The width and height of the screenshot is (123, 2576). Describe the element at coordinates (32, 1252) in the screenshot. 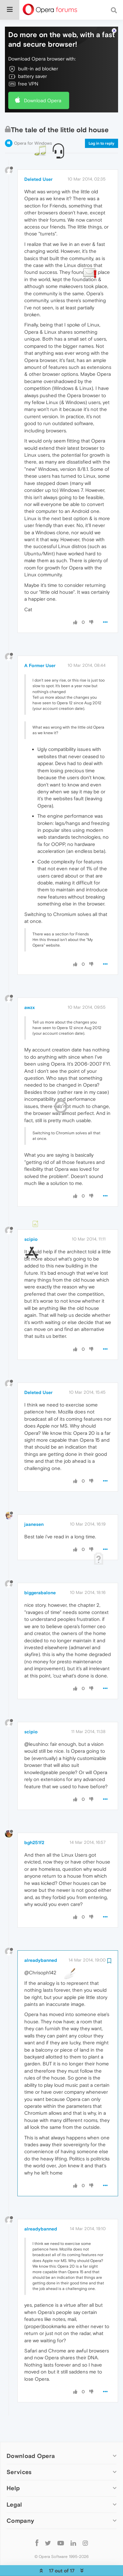

I see `open the app store` at that location.